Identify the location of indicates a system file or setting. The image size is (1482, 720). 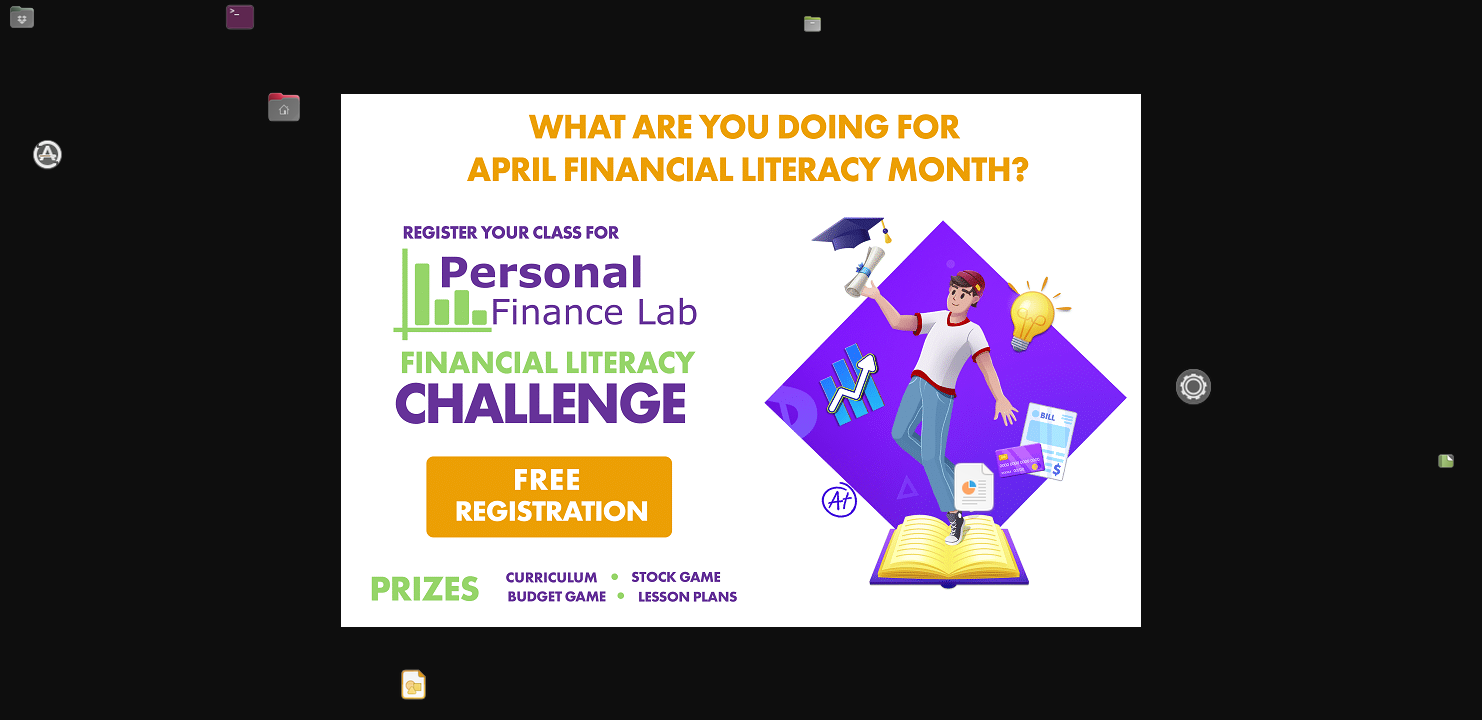
(1193, 386).